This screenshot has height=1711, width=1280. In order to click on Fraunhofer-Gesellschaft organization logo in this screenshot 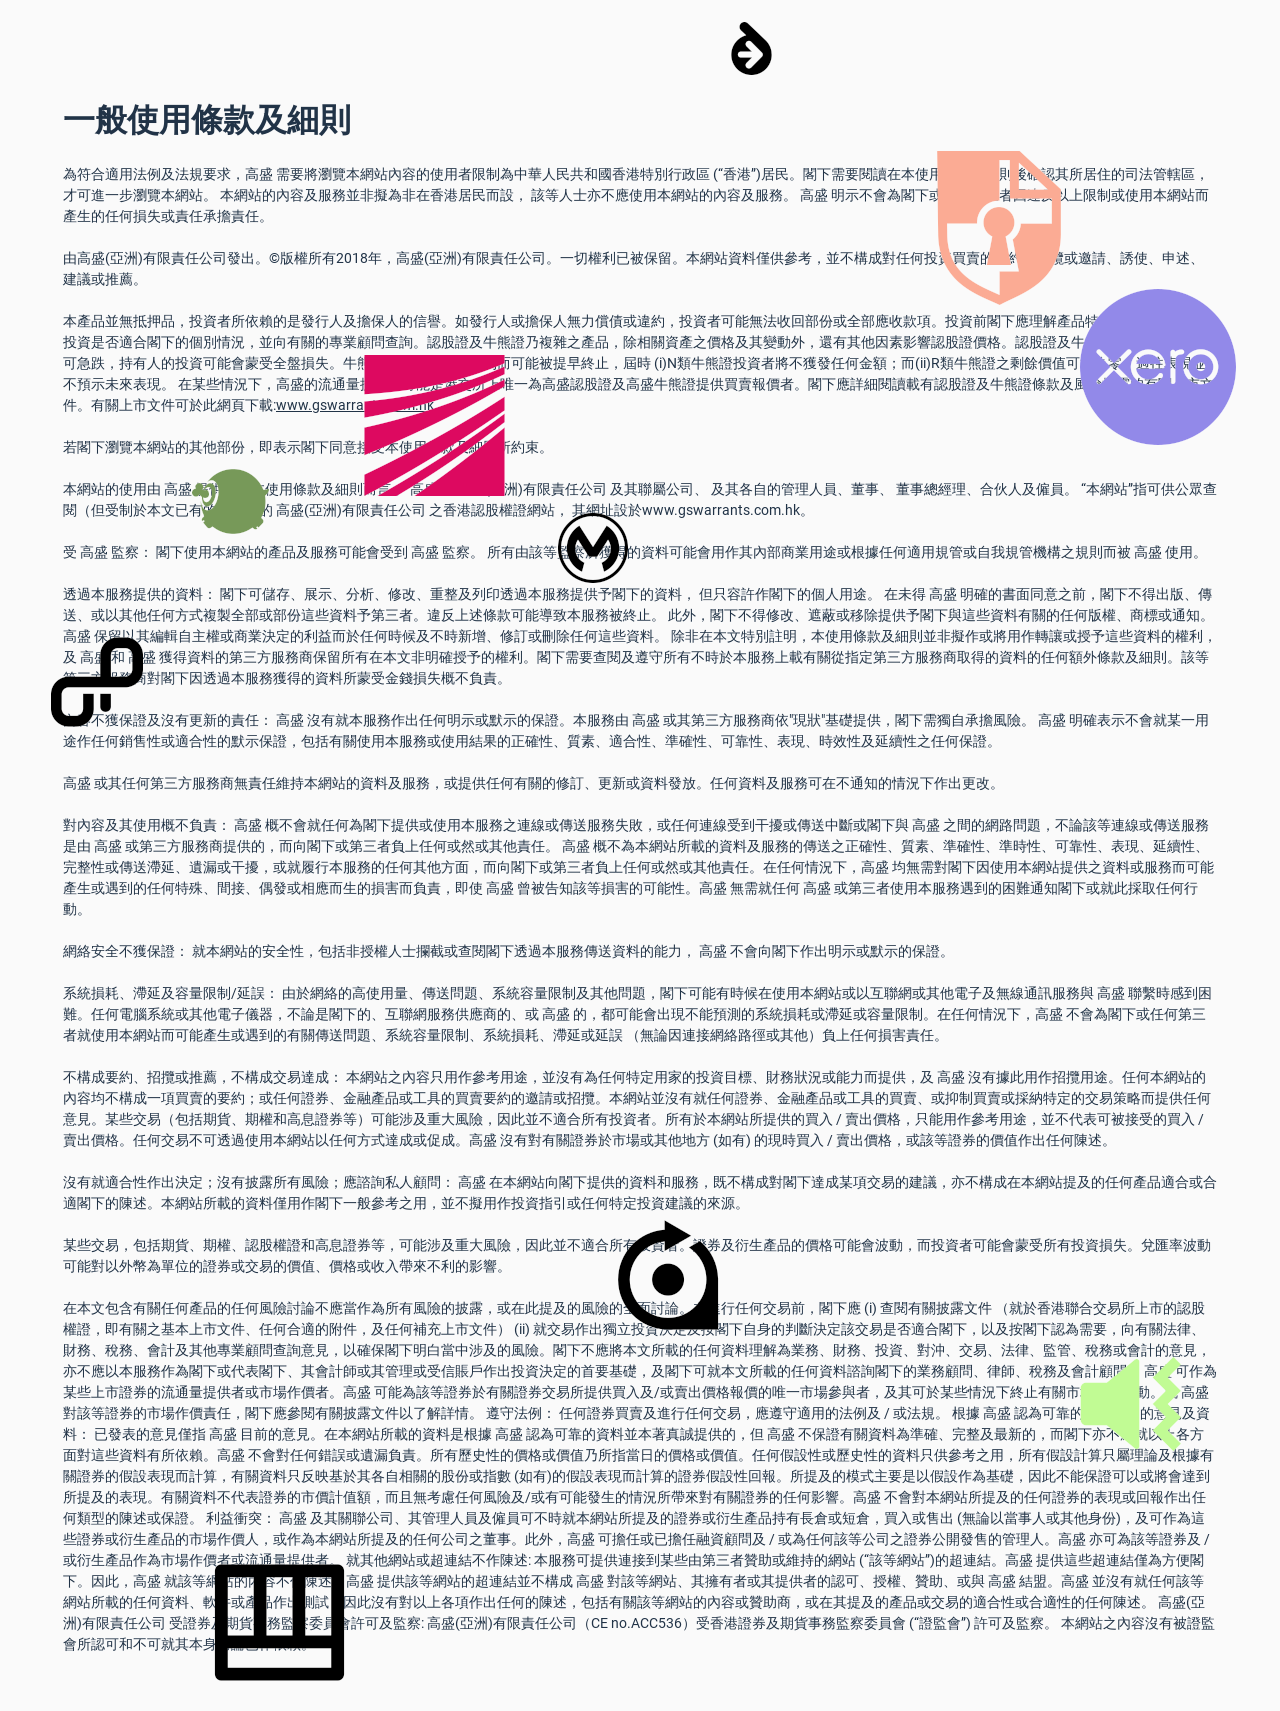, I will do `click(434, 425)`.